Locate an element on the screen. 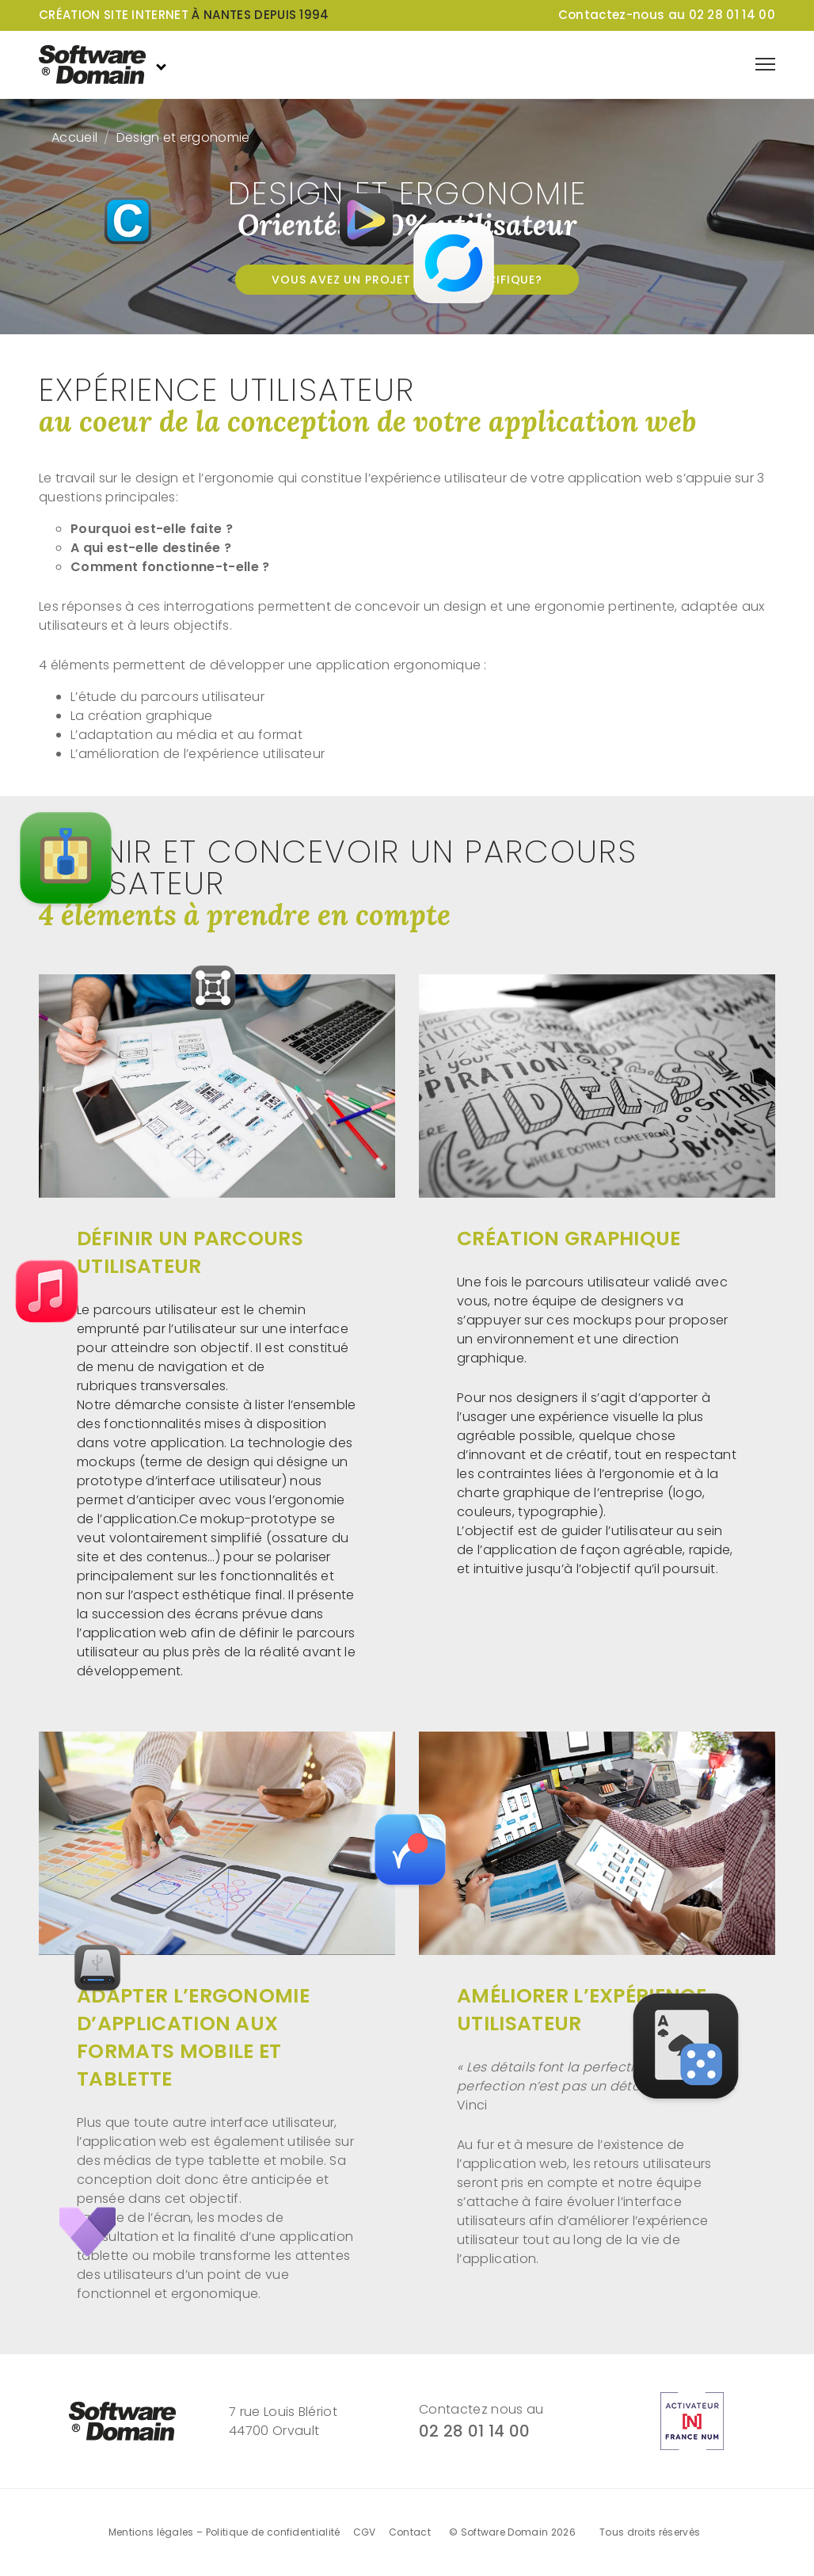 This screenshot has width=814, height=2576. launch tabletop simulator is located at coordinates (686, 2046).